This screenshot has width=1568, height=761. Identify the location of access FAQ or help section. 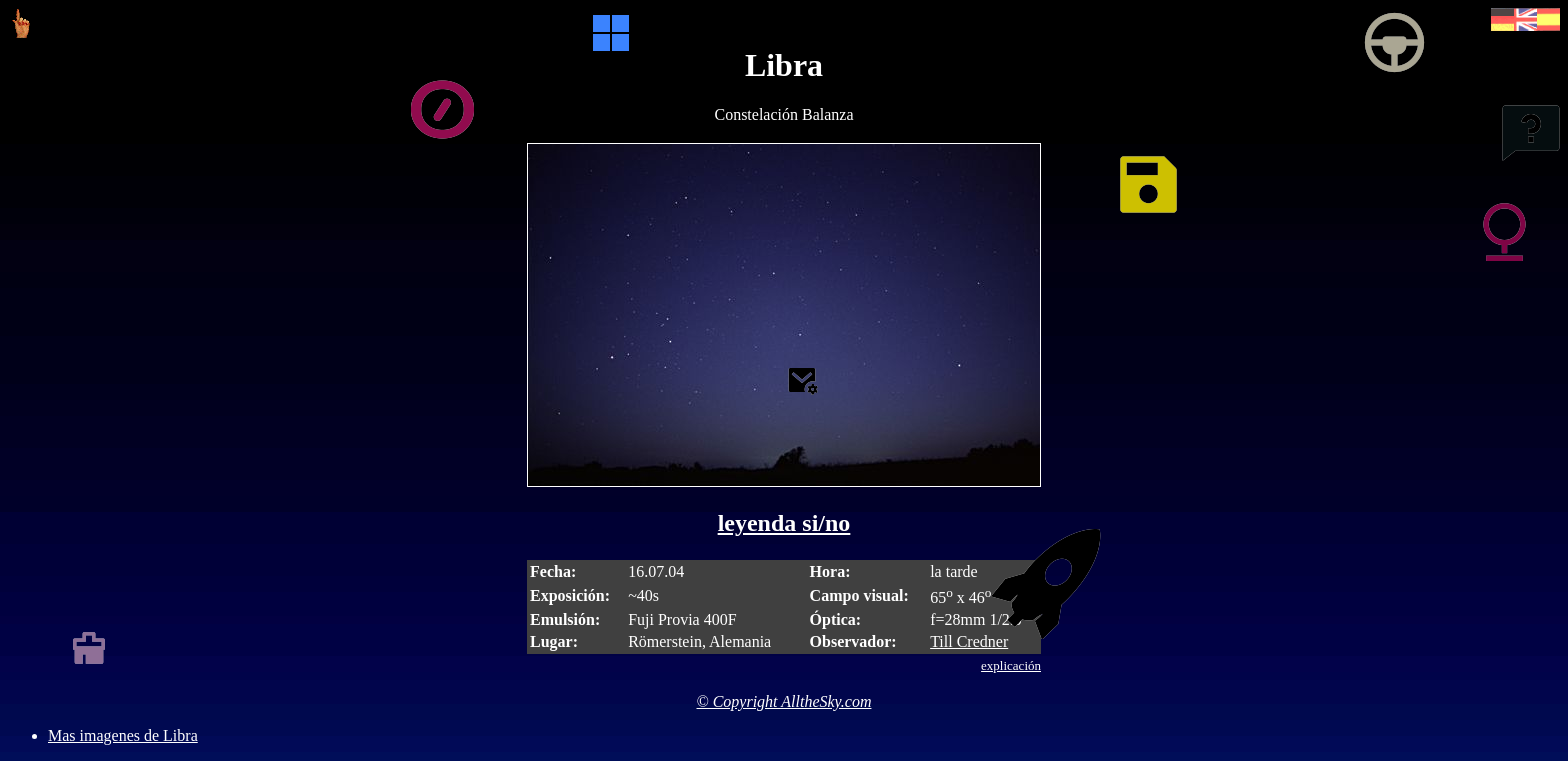
(1531, 131).